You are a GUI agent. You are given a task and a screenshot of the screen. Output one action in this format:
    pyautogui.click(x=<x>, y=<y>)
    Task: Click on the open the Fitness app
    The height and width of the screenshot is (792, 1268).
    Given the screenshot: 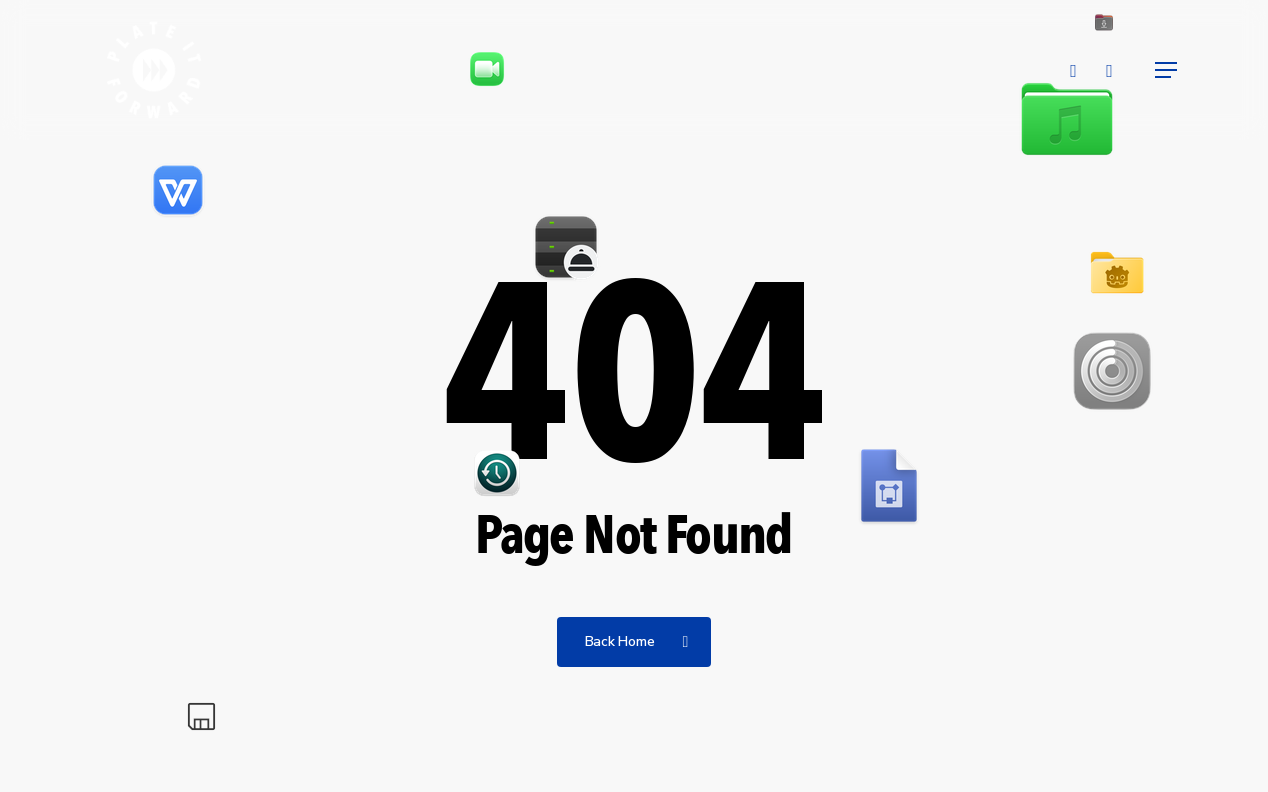 What is the action you would take?
    pyautogui.click(x=1112, y=371)
    